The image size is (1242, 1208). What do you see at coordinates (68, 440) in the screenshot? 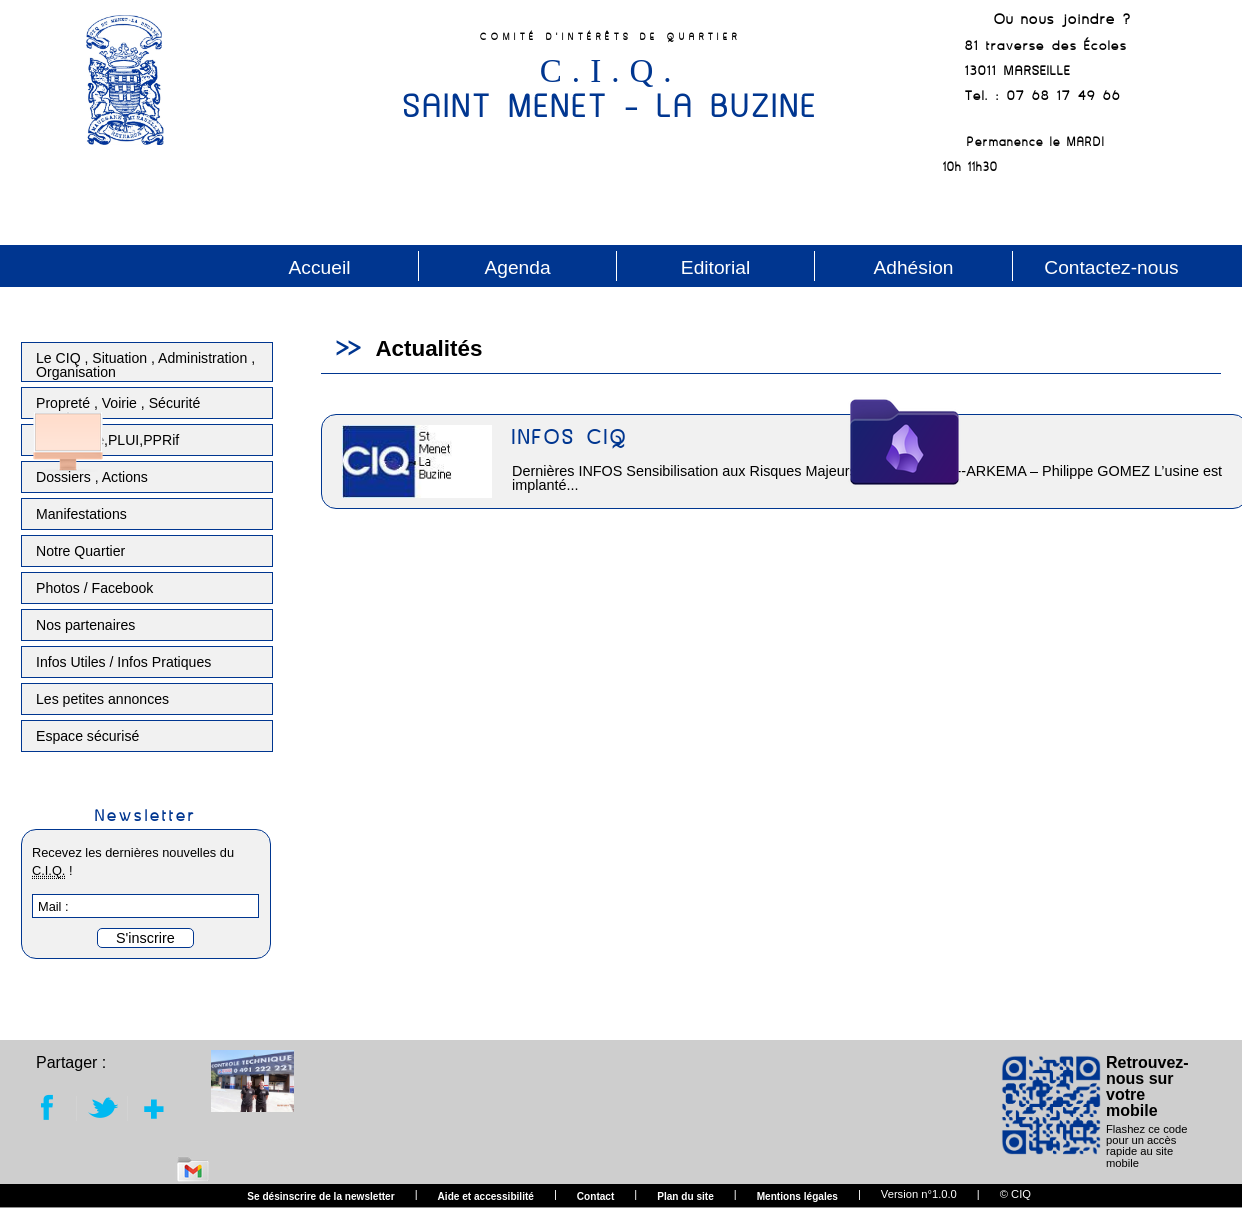
I see `represents an orange iMac device in system settings` at bounding box center [68, 440].